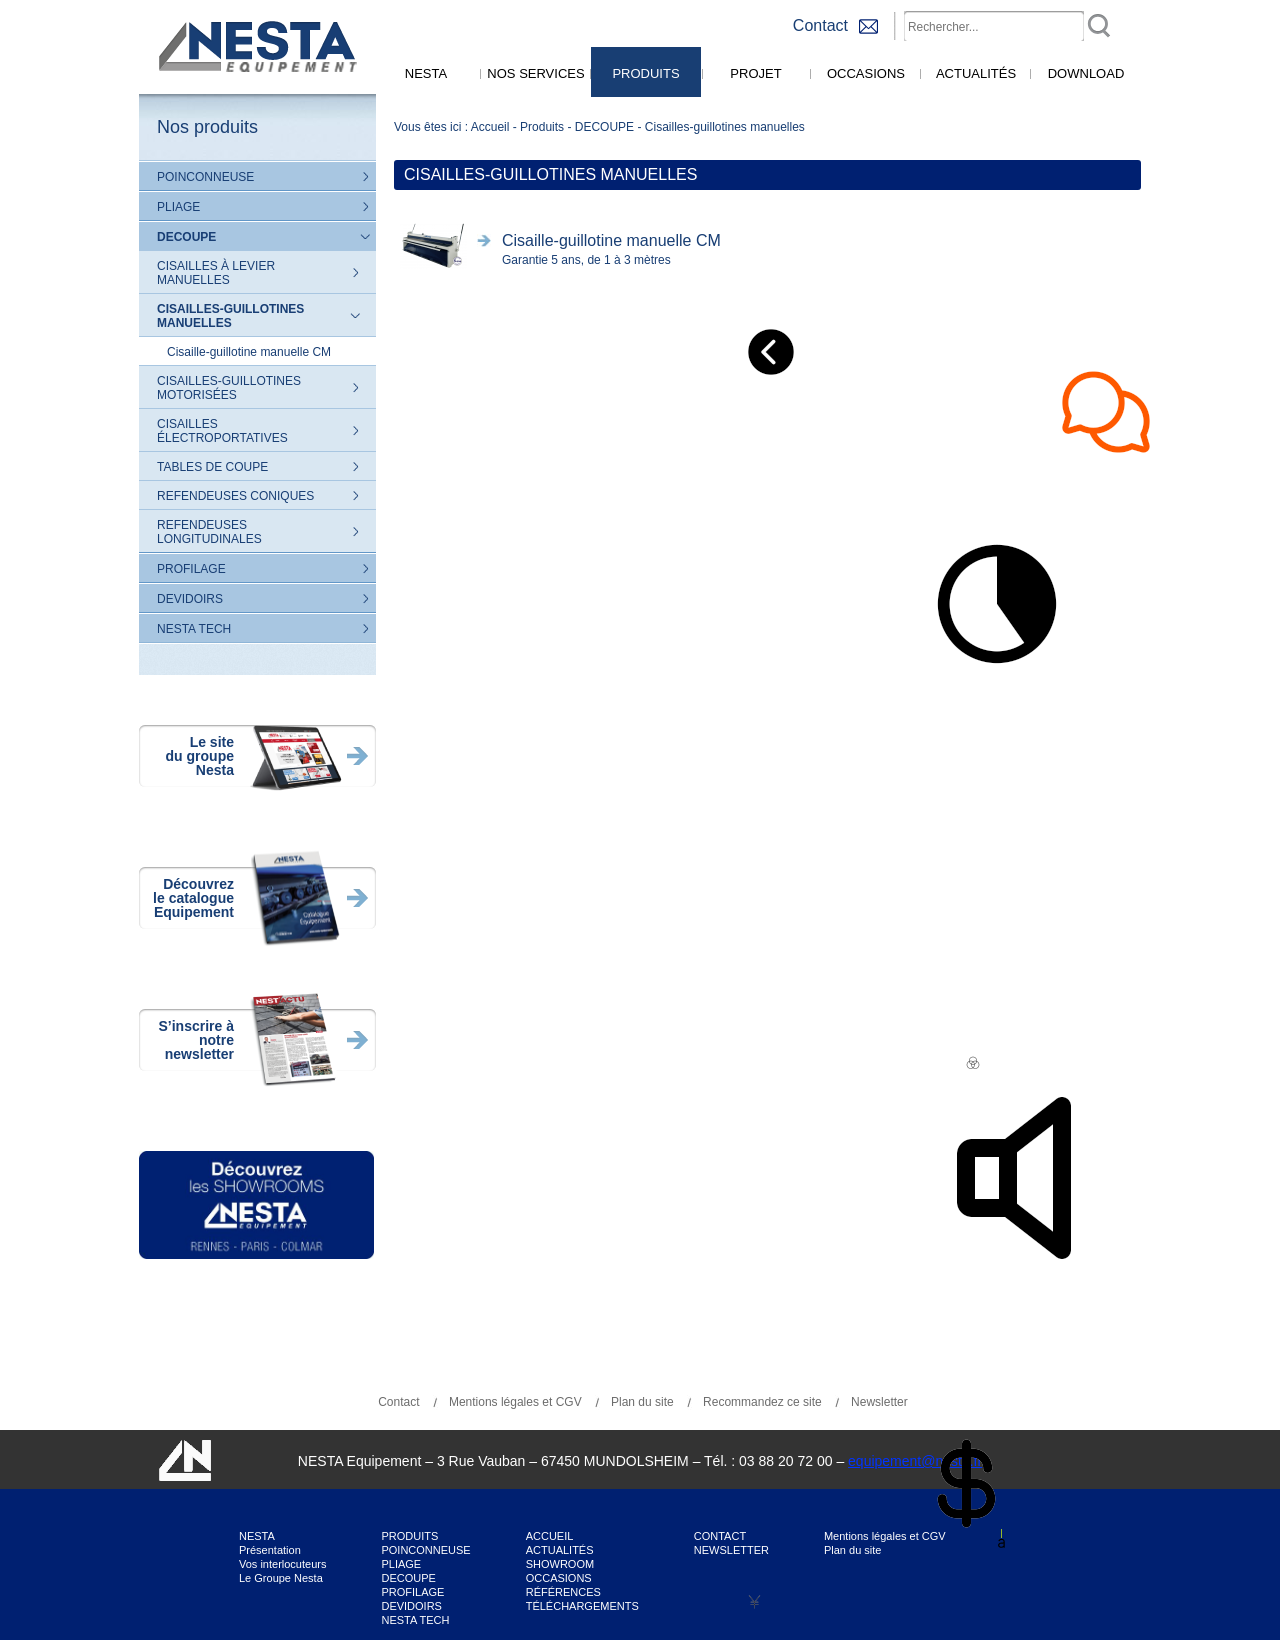  Describe the element at coordinates (973, 1063) in the screenshot. I see `view overlapping categories or sets` at that location.